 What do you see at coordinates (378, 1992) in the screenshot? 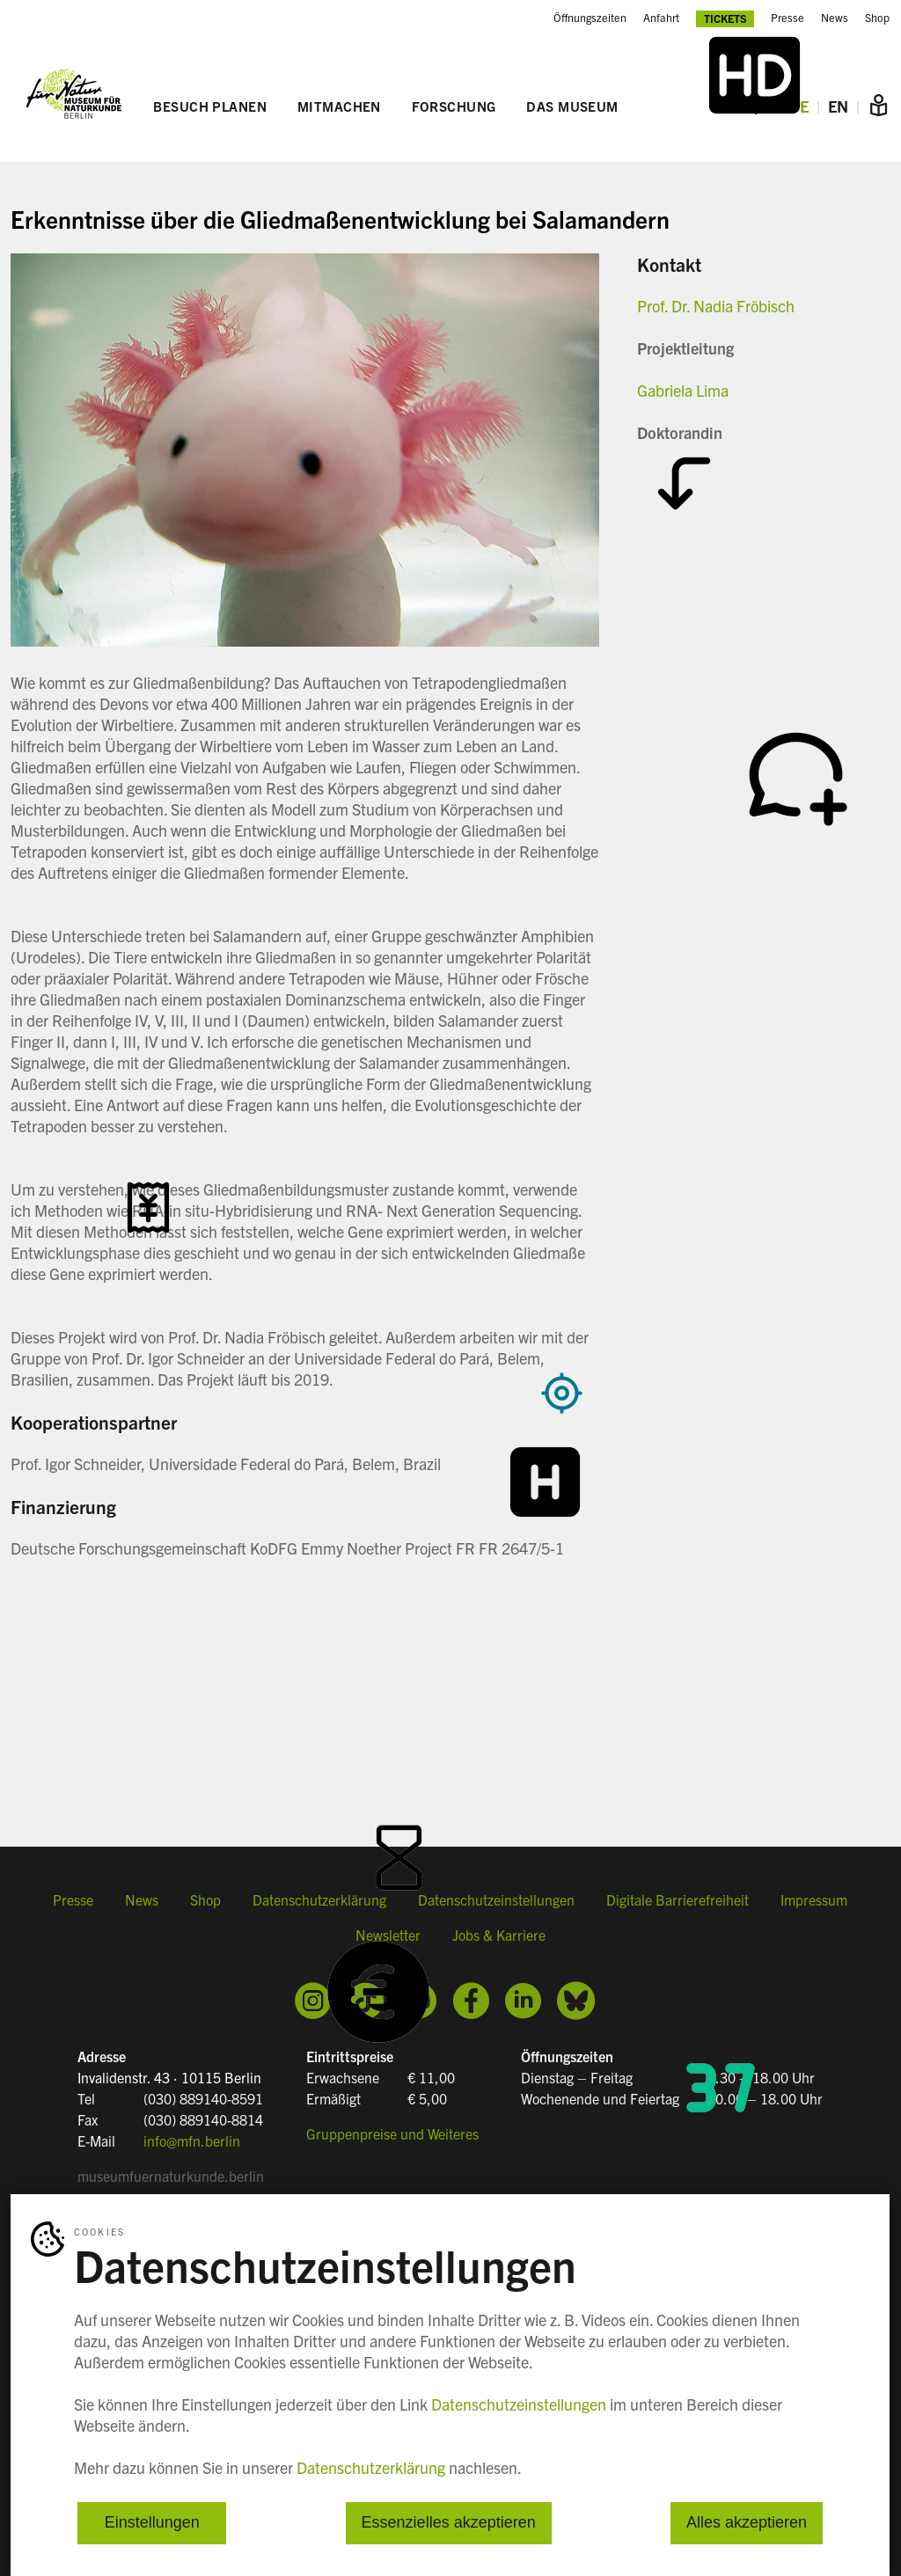
I see `view price or amount in euros` at bounding box center [378, 1992].